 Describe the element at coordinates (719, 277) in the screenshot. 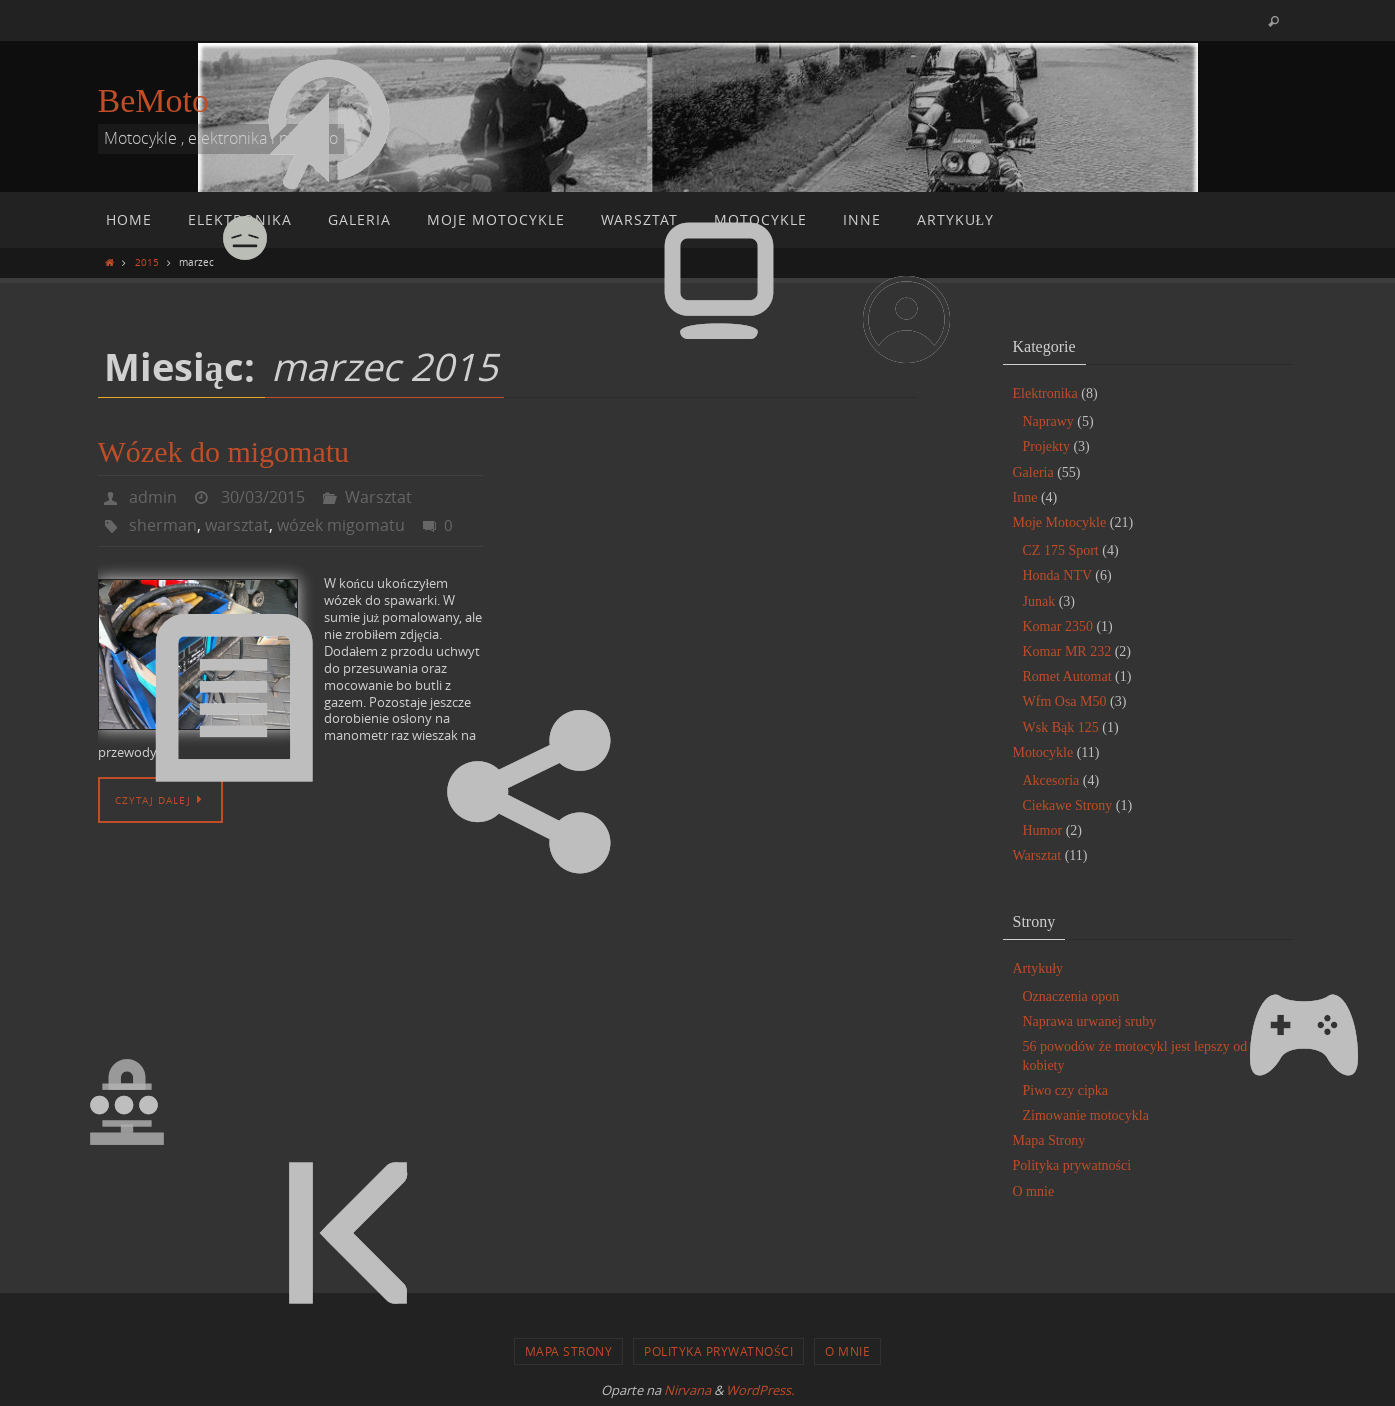

I see `access computer or desktop settings` at that location.